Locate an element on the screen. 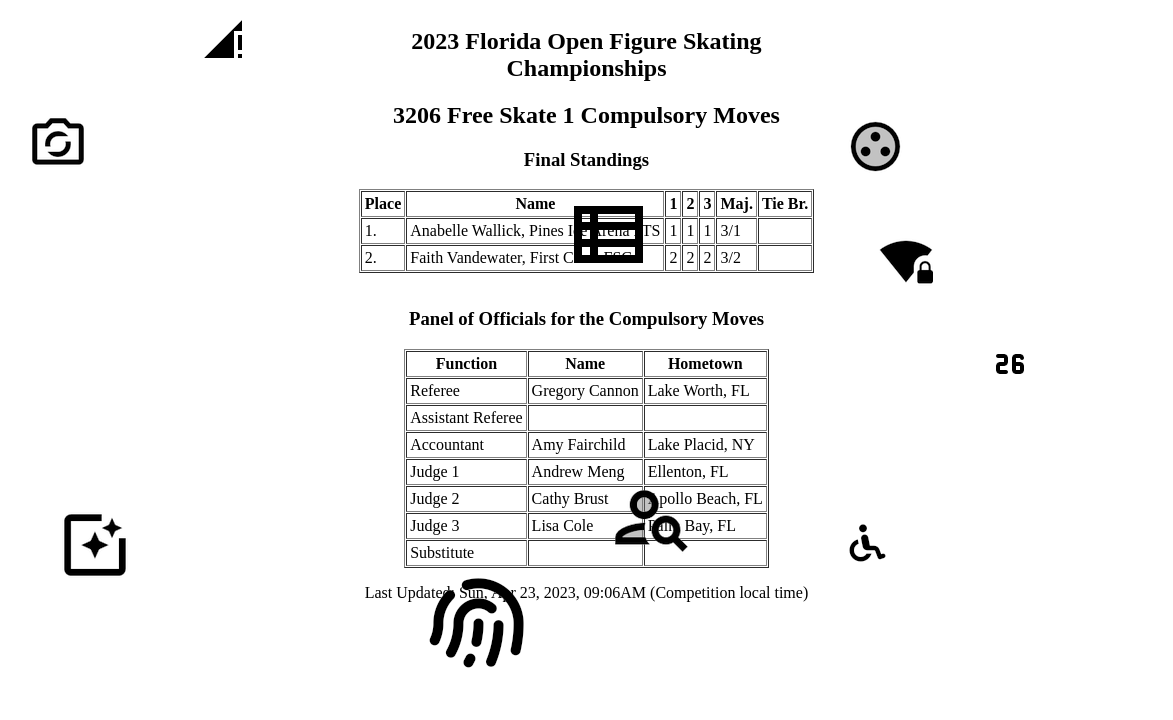 This screenshot has height=720, width=1173. apply a filter or effect to a photo is located at coordinates (95, 545).